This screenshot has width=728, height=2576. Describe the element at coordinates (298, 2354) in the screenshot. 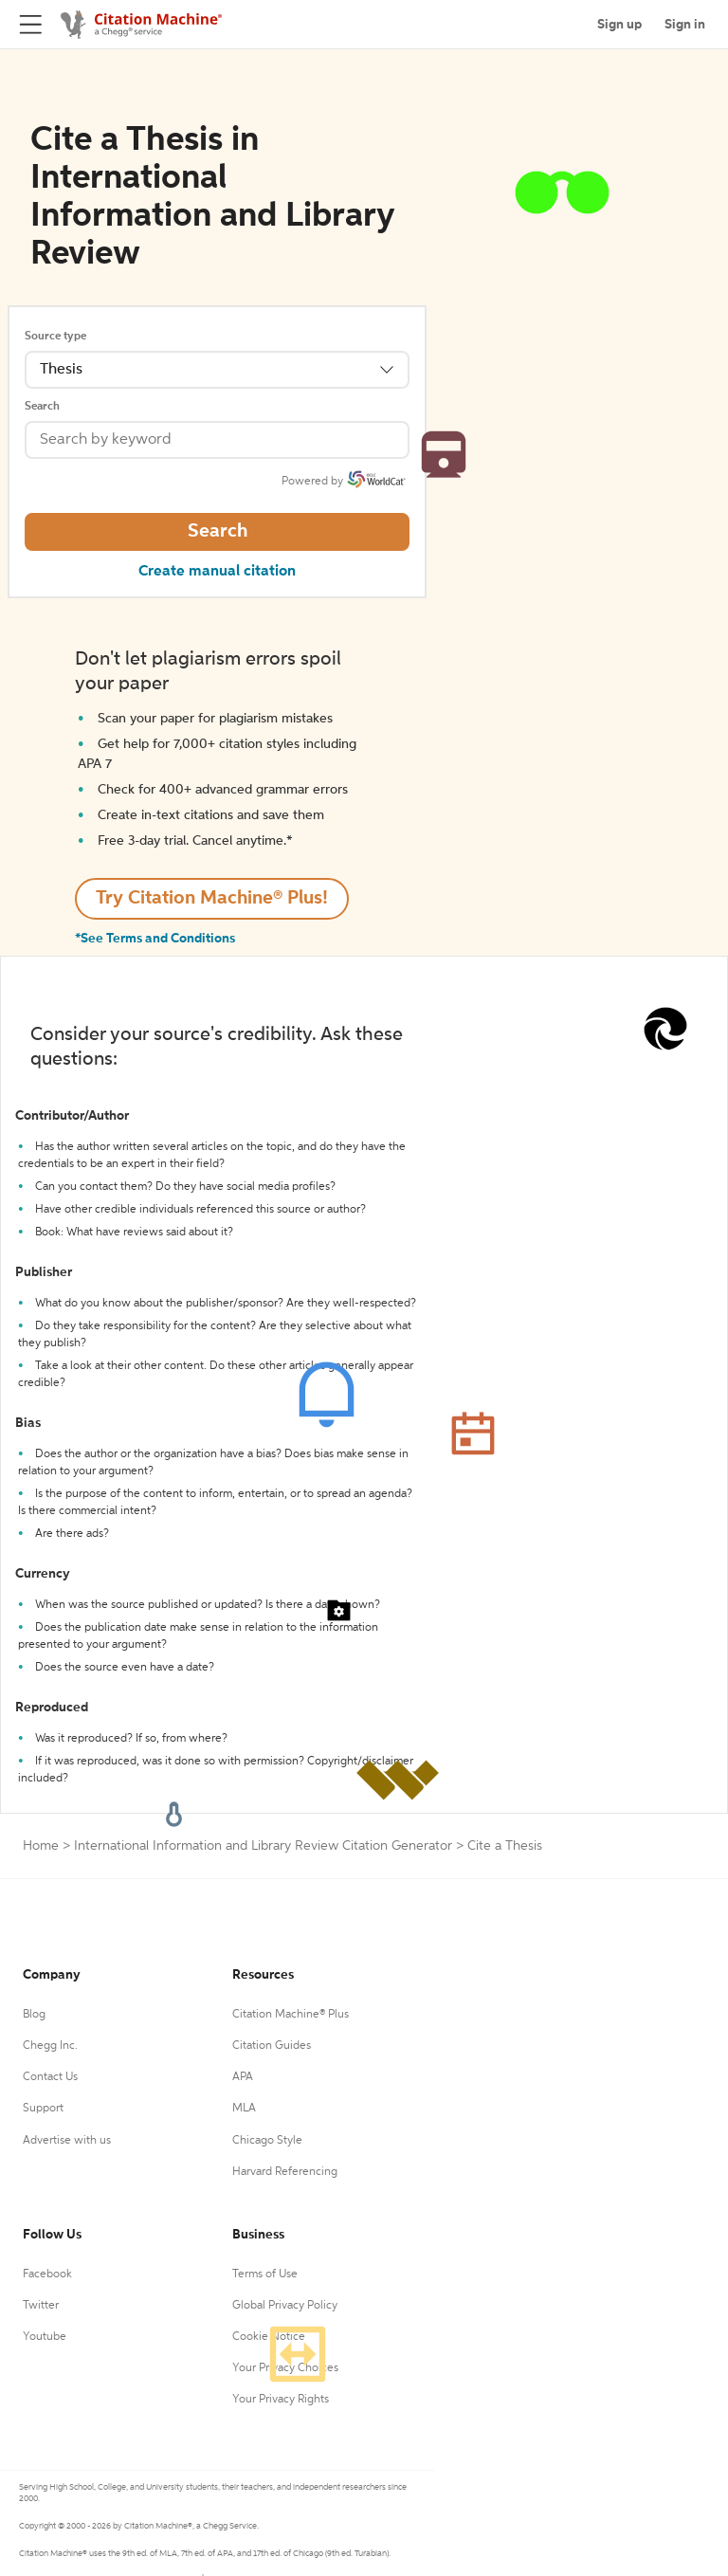

I see `flip image horizontally` at that location.